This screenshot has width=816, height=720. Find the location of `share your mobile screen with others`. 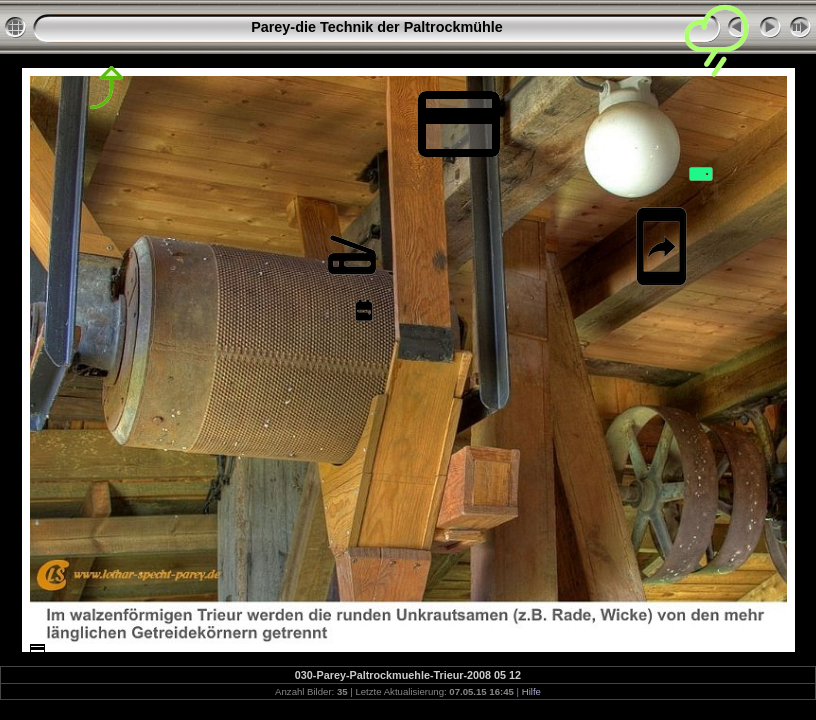

share your mobile screen with others is located at coordinates (661, 246).